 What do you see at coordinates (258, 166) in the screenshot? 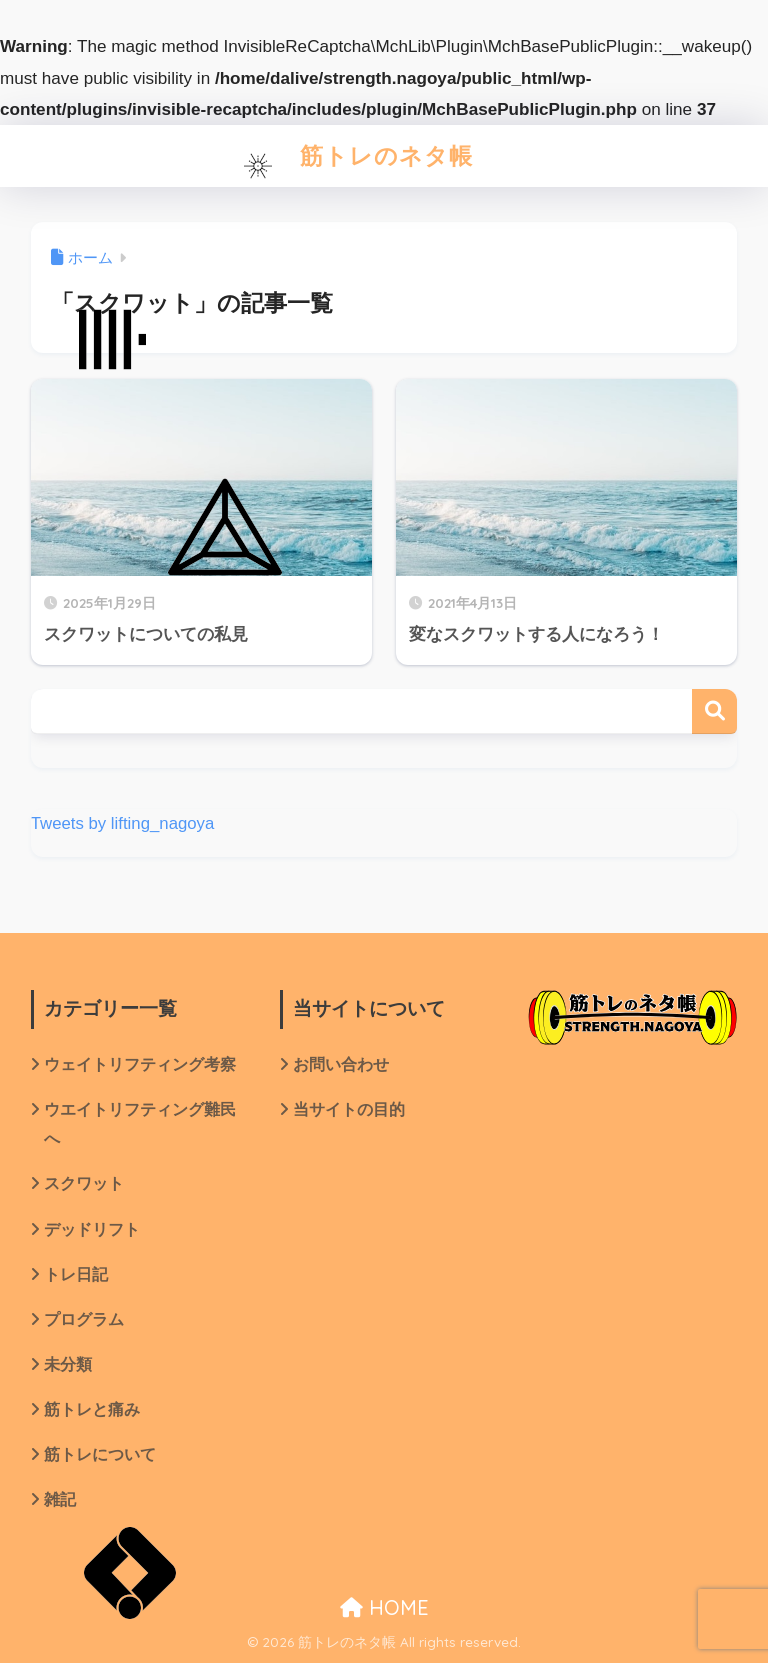
I see `tokio async runtime for rust logo` at bounding box center [258, 166].